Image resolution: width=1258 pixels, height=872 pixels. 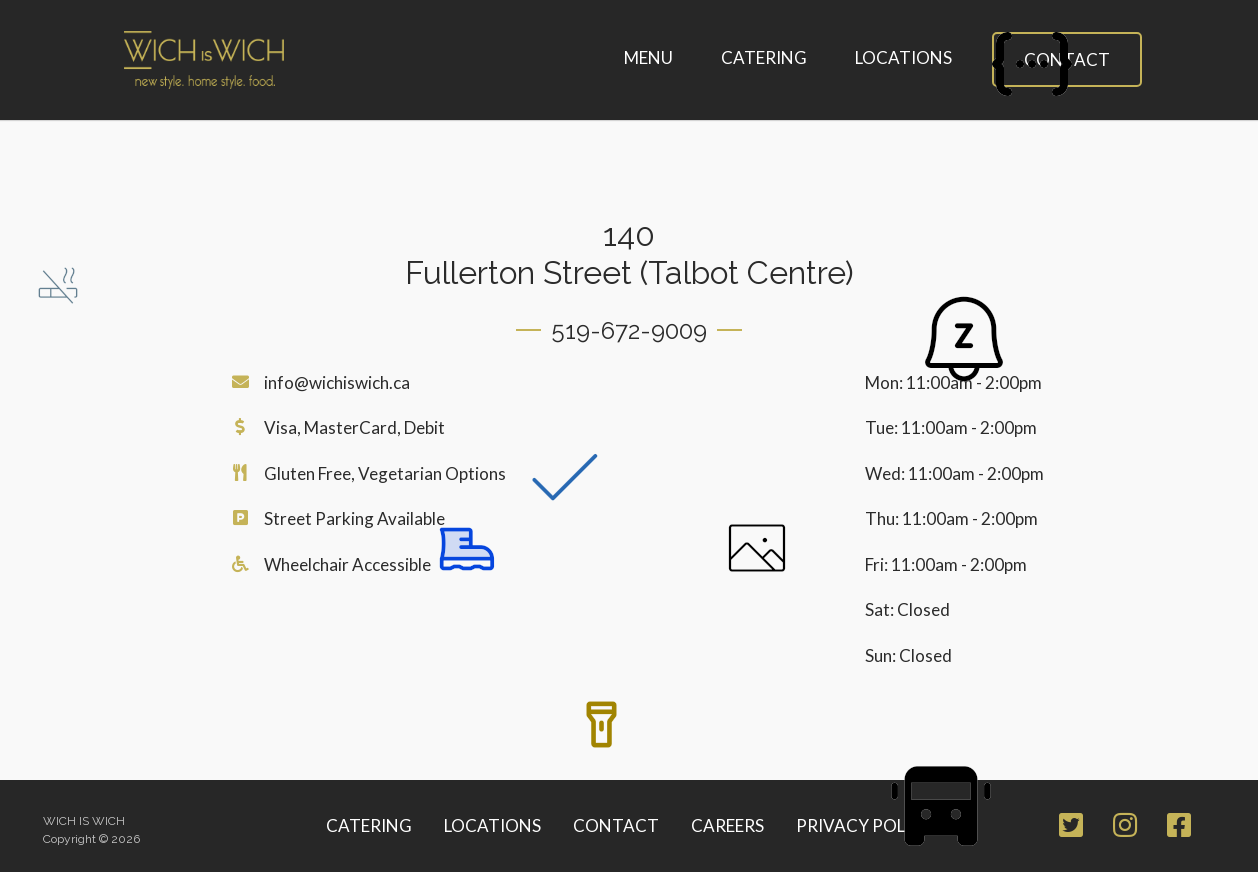 What do you see at coordinates (757, 548) in the screenshot?
I see `view or browse photos` at bounding box center [757, 548].